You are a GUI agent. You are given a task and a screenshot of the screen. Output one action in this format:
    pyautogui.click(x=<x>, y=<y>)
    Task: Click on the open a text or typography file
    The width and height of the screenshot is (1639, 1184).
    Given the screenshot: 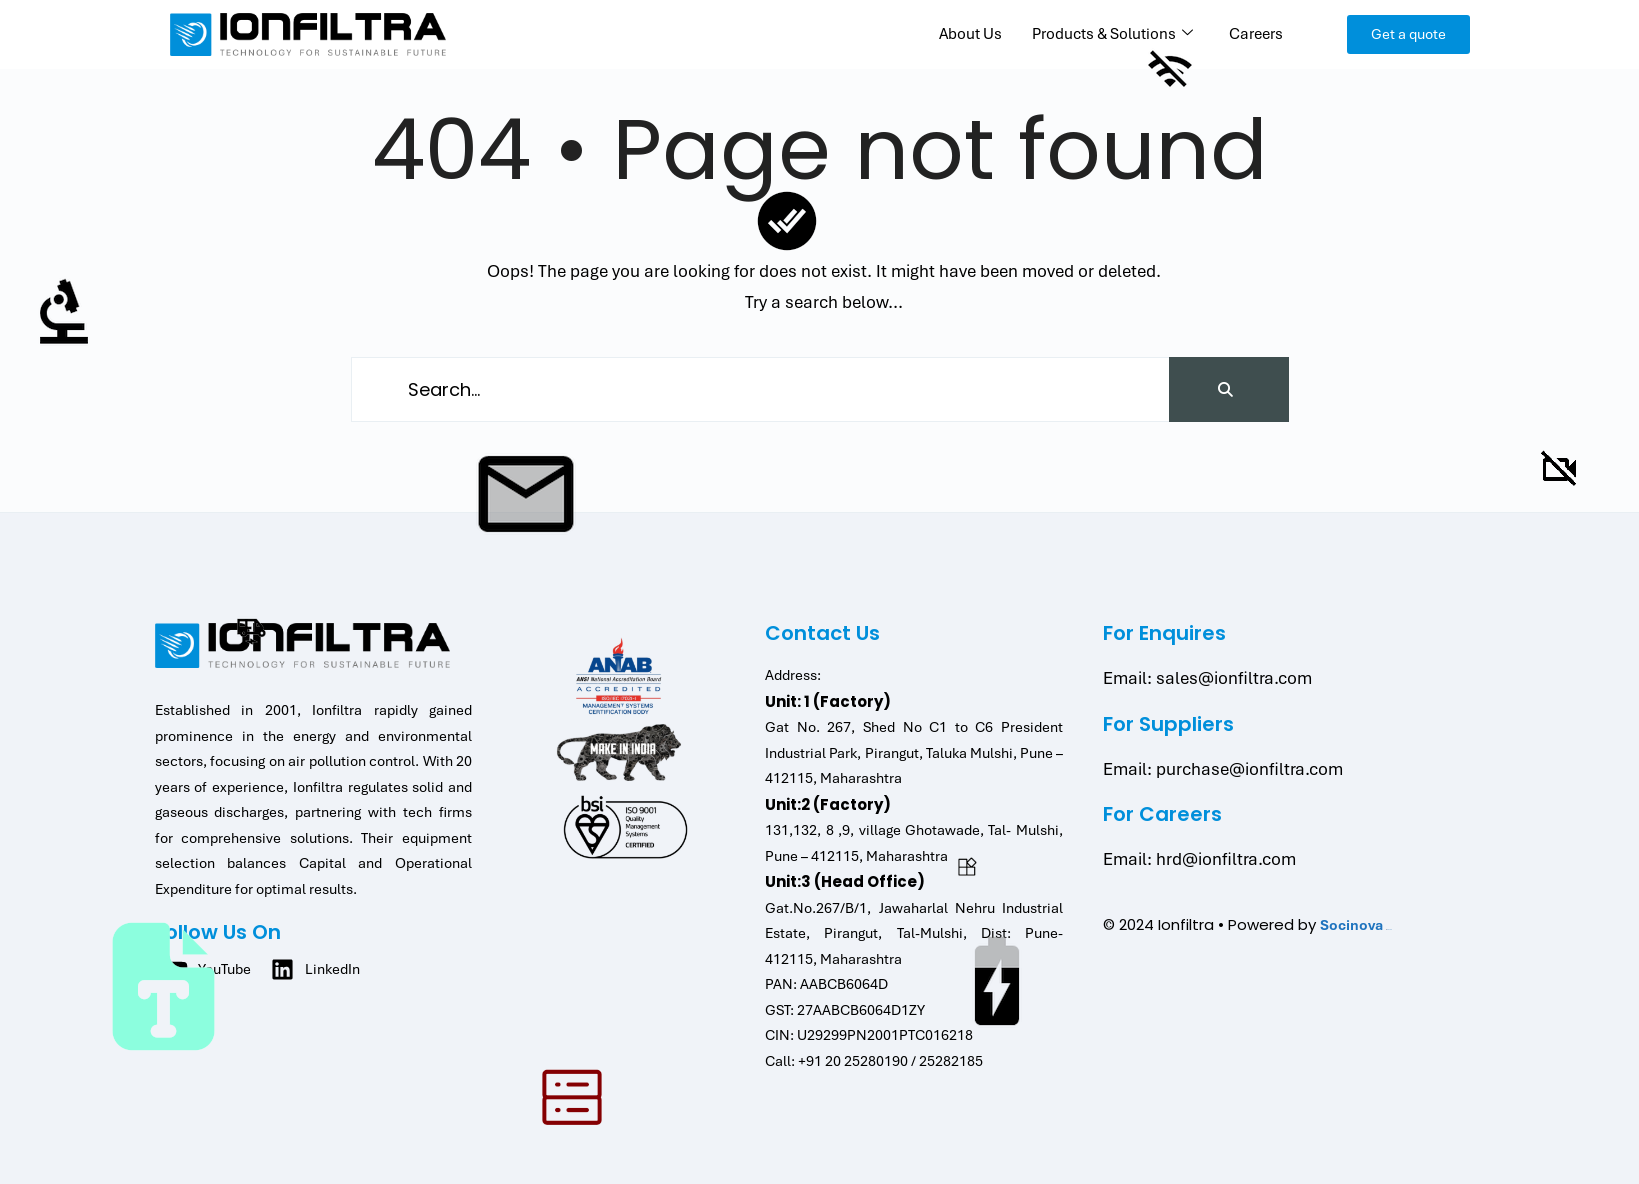 What is the action you would take?
    pyautogui.click(x=163, y=986)
    